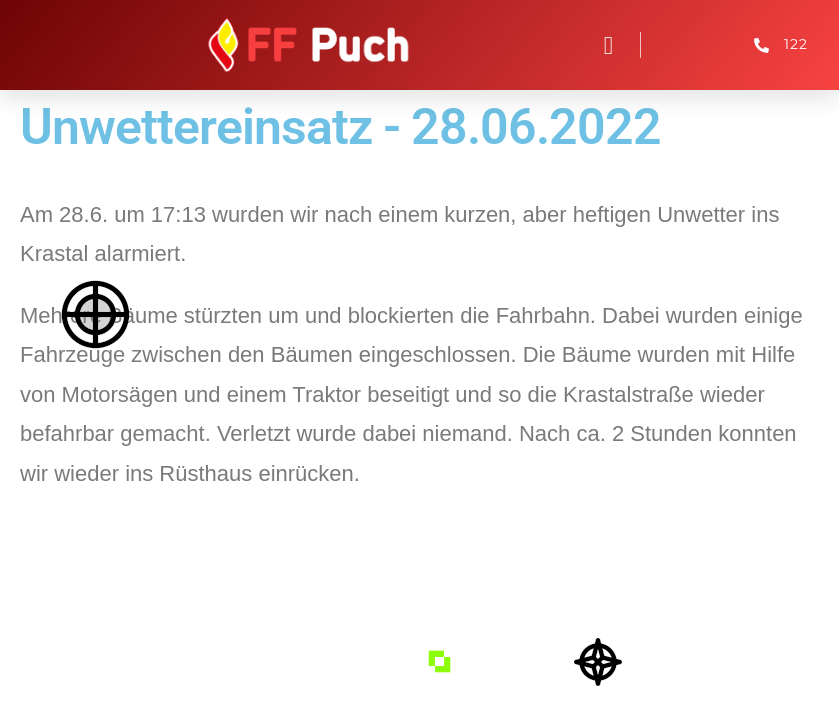  What do you see at coordinates (439, 661) in the screenshot?
I see `exclude overlapping areas in a selection` at bounding box center [439, 661].